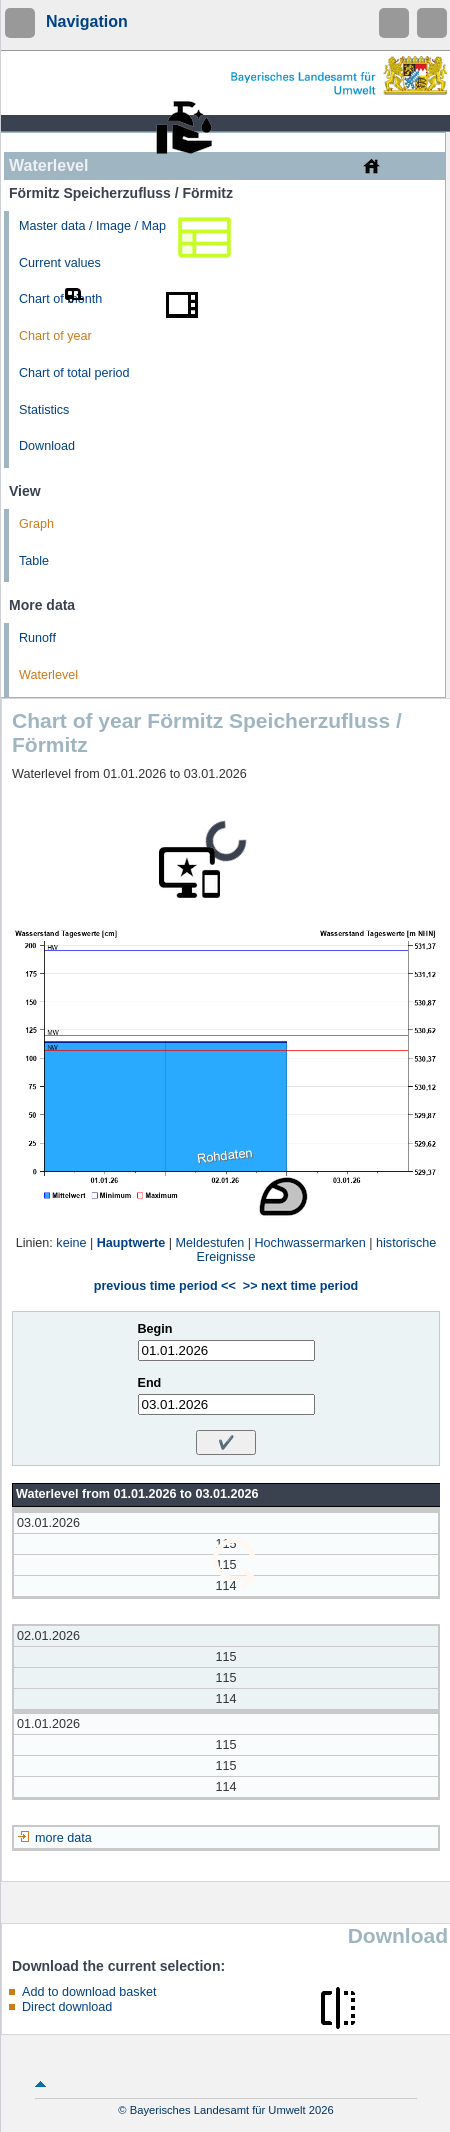 This screenshot has width=450, height=2132. Describe the element at coordinates (182, 305) in the screenshot. I see `toggle sidebar panel visibility` at that location.